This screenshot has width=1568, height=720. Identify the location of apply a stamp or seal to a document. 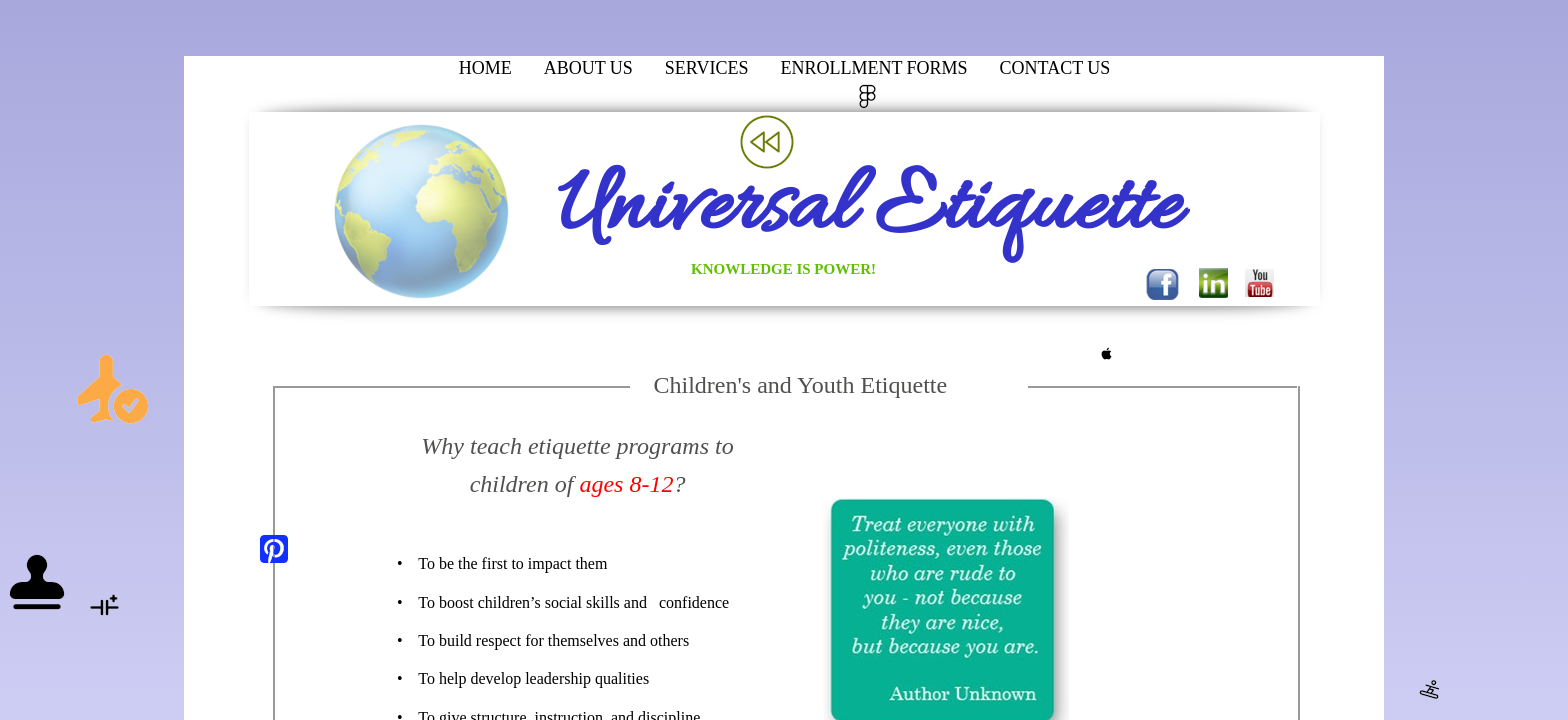
(37, 582).